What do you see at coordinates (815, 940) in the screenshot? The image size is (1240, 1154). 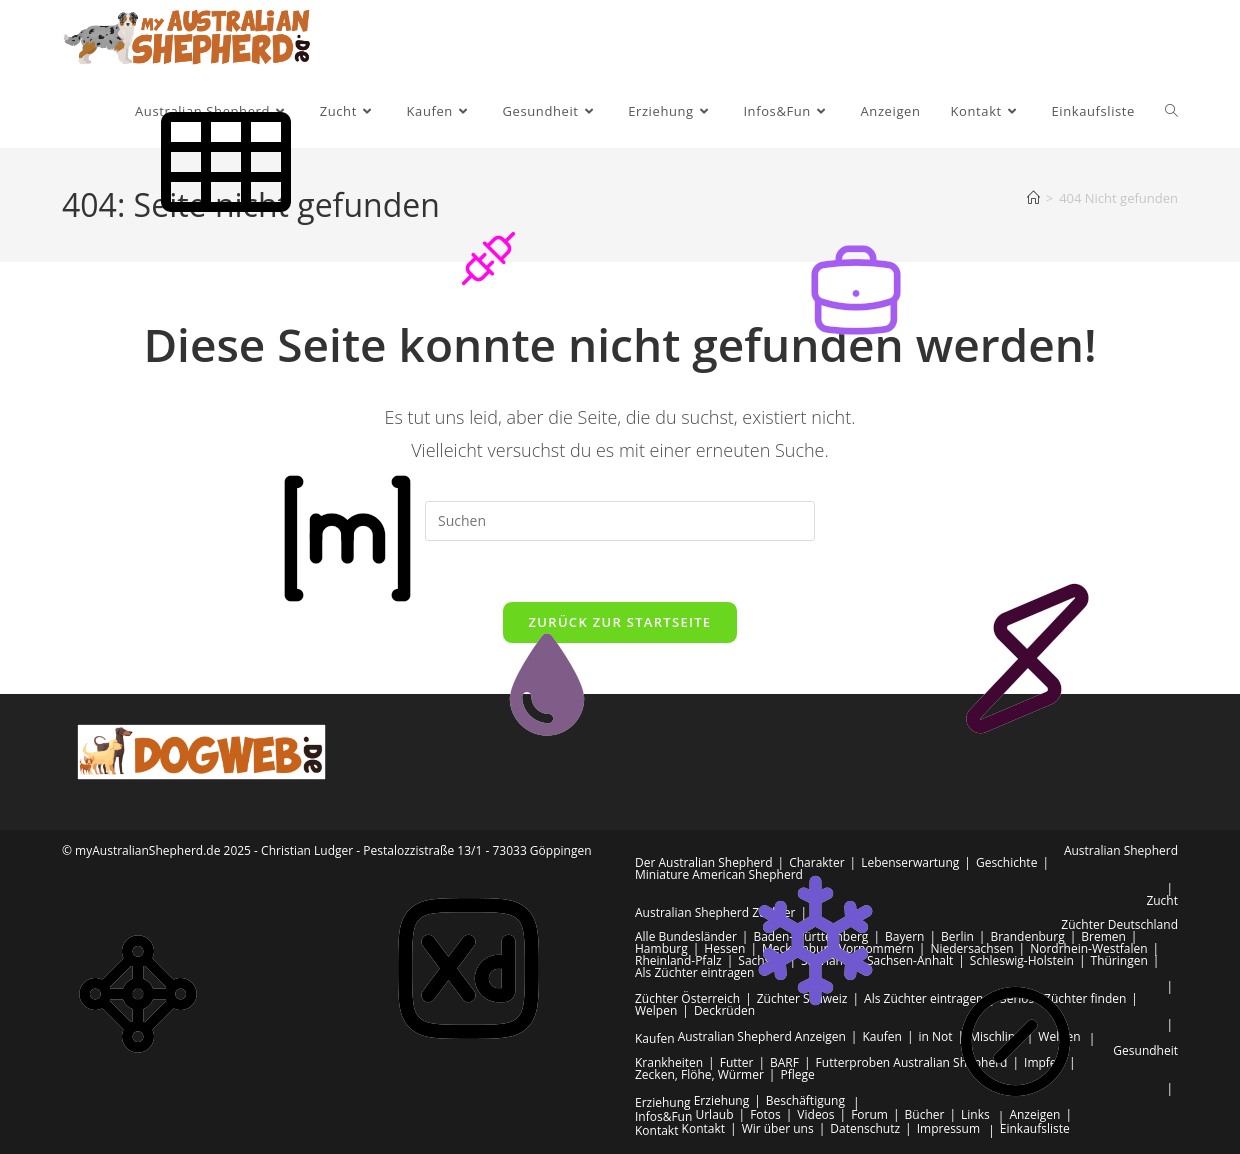 I see `activate cooling or air conditioning mode` at bounding box center [815, 940].